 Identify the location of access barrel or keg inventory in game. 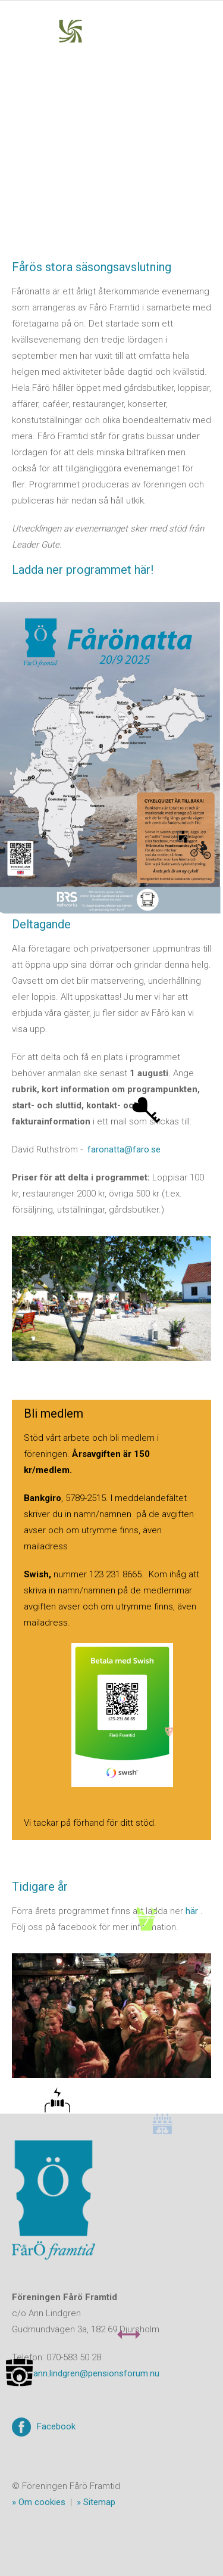
(19, 2372).